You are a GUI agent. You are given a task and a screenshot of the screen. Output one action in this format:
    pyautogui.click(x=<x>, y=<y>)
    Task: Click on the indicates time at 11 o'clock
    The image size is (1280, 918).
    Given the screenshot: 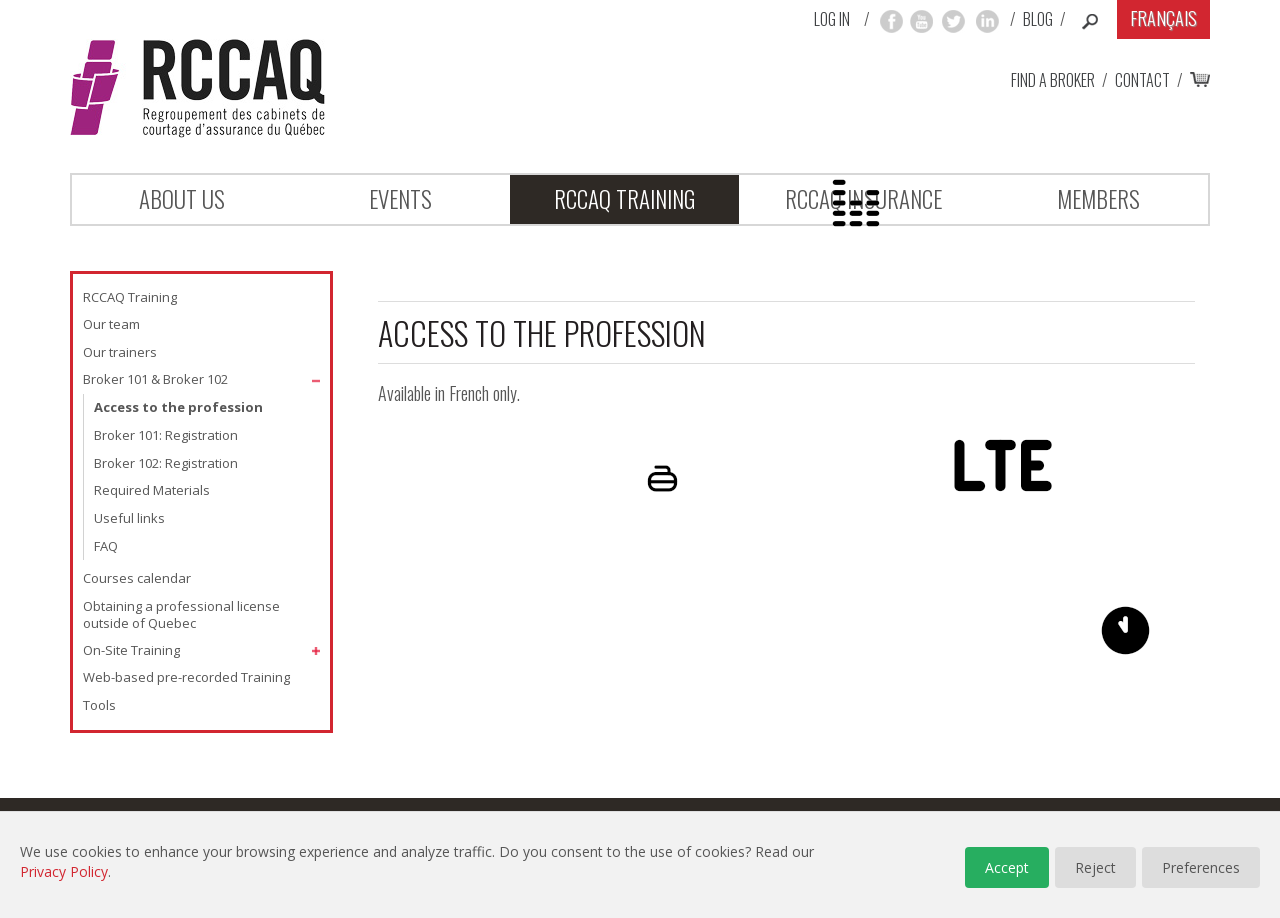 What is the action you would take?
    pyautogui.click(x=1125, y=630)
    